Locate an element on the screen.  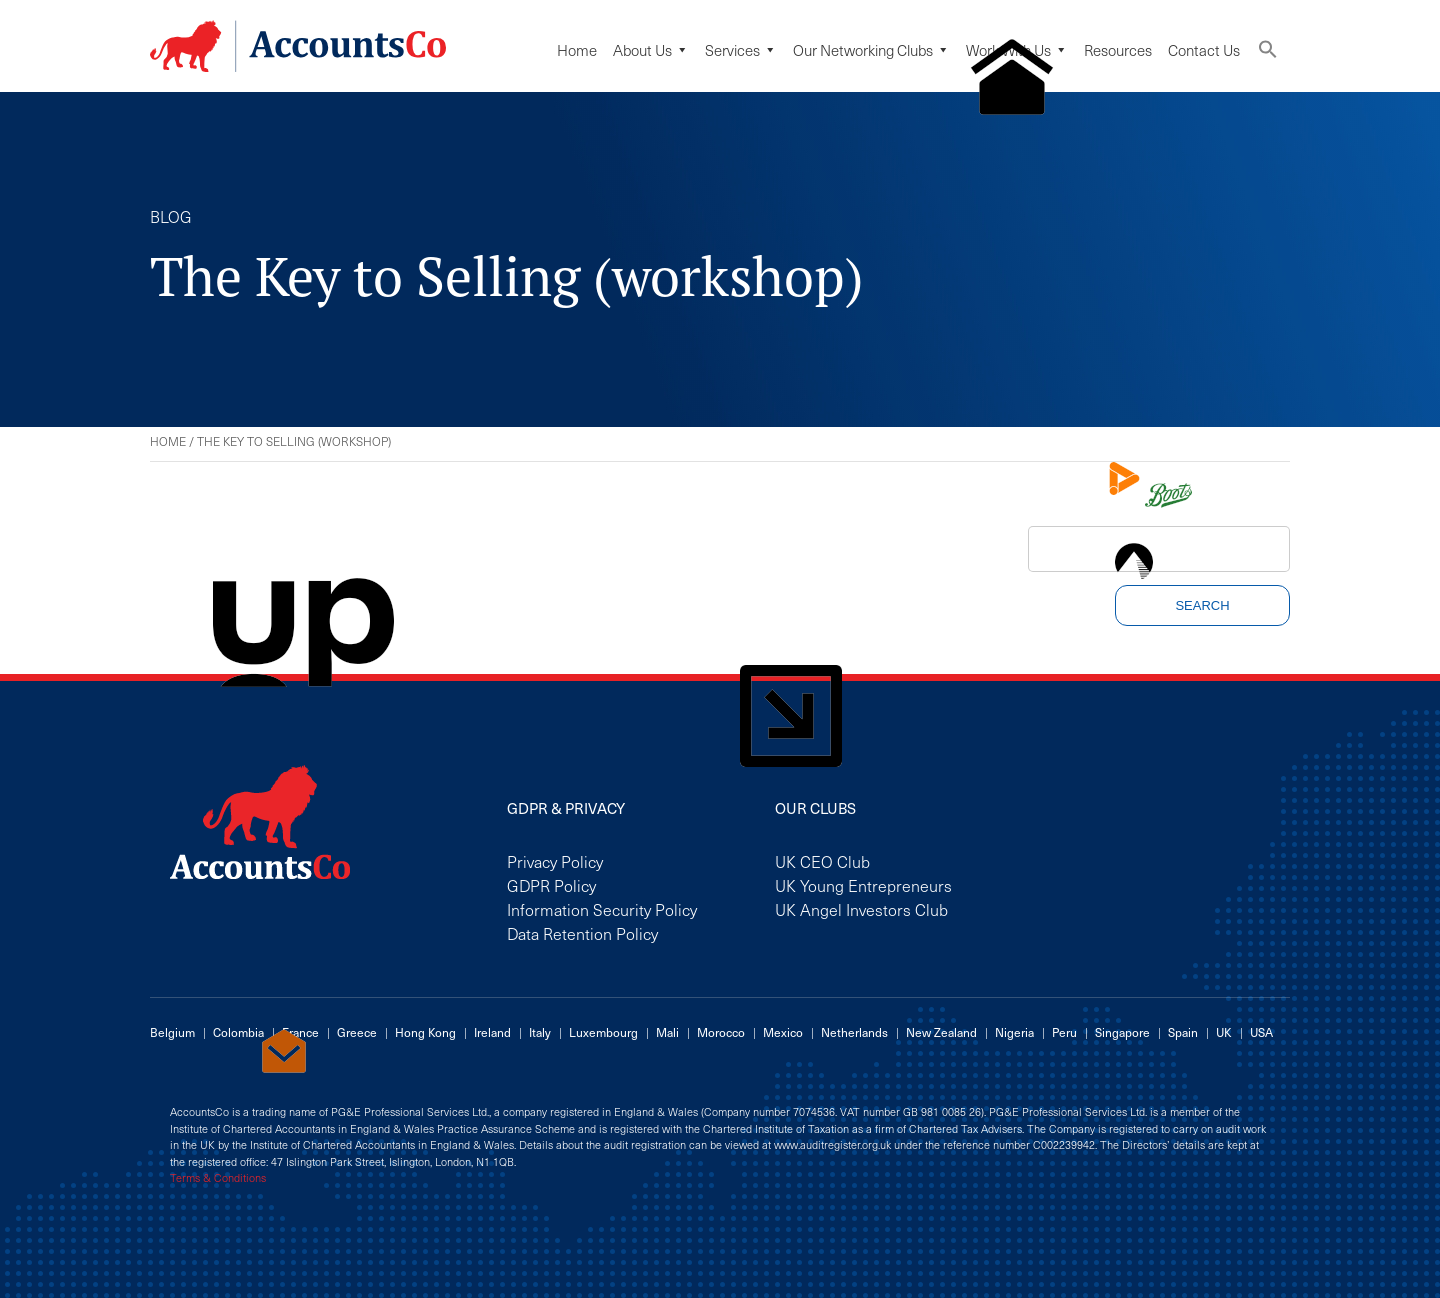
navigate to home screen is located at coordinates (1012, 78).